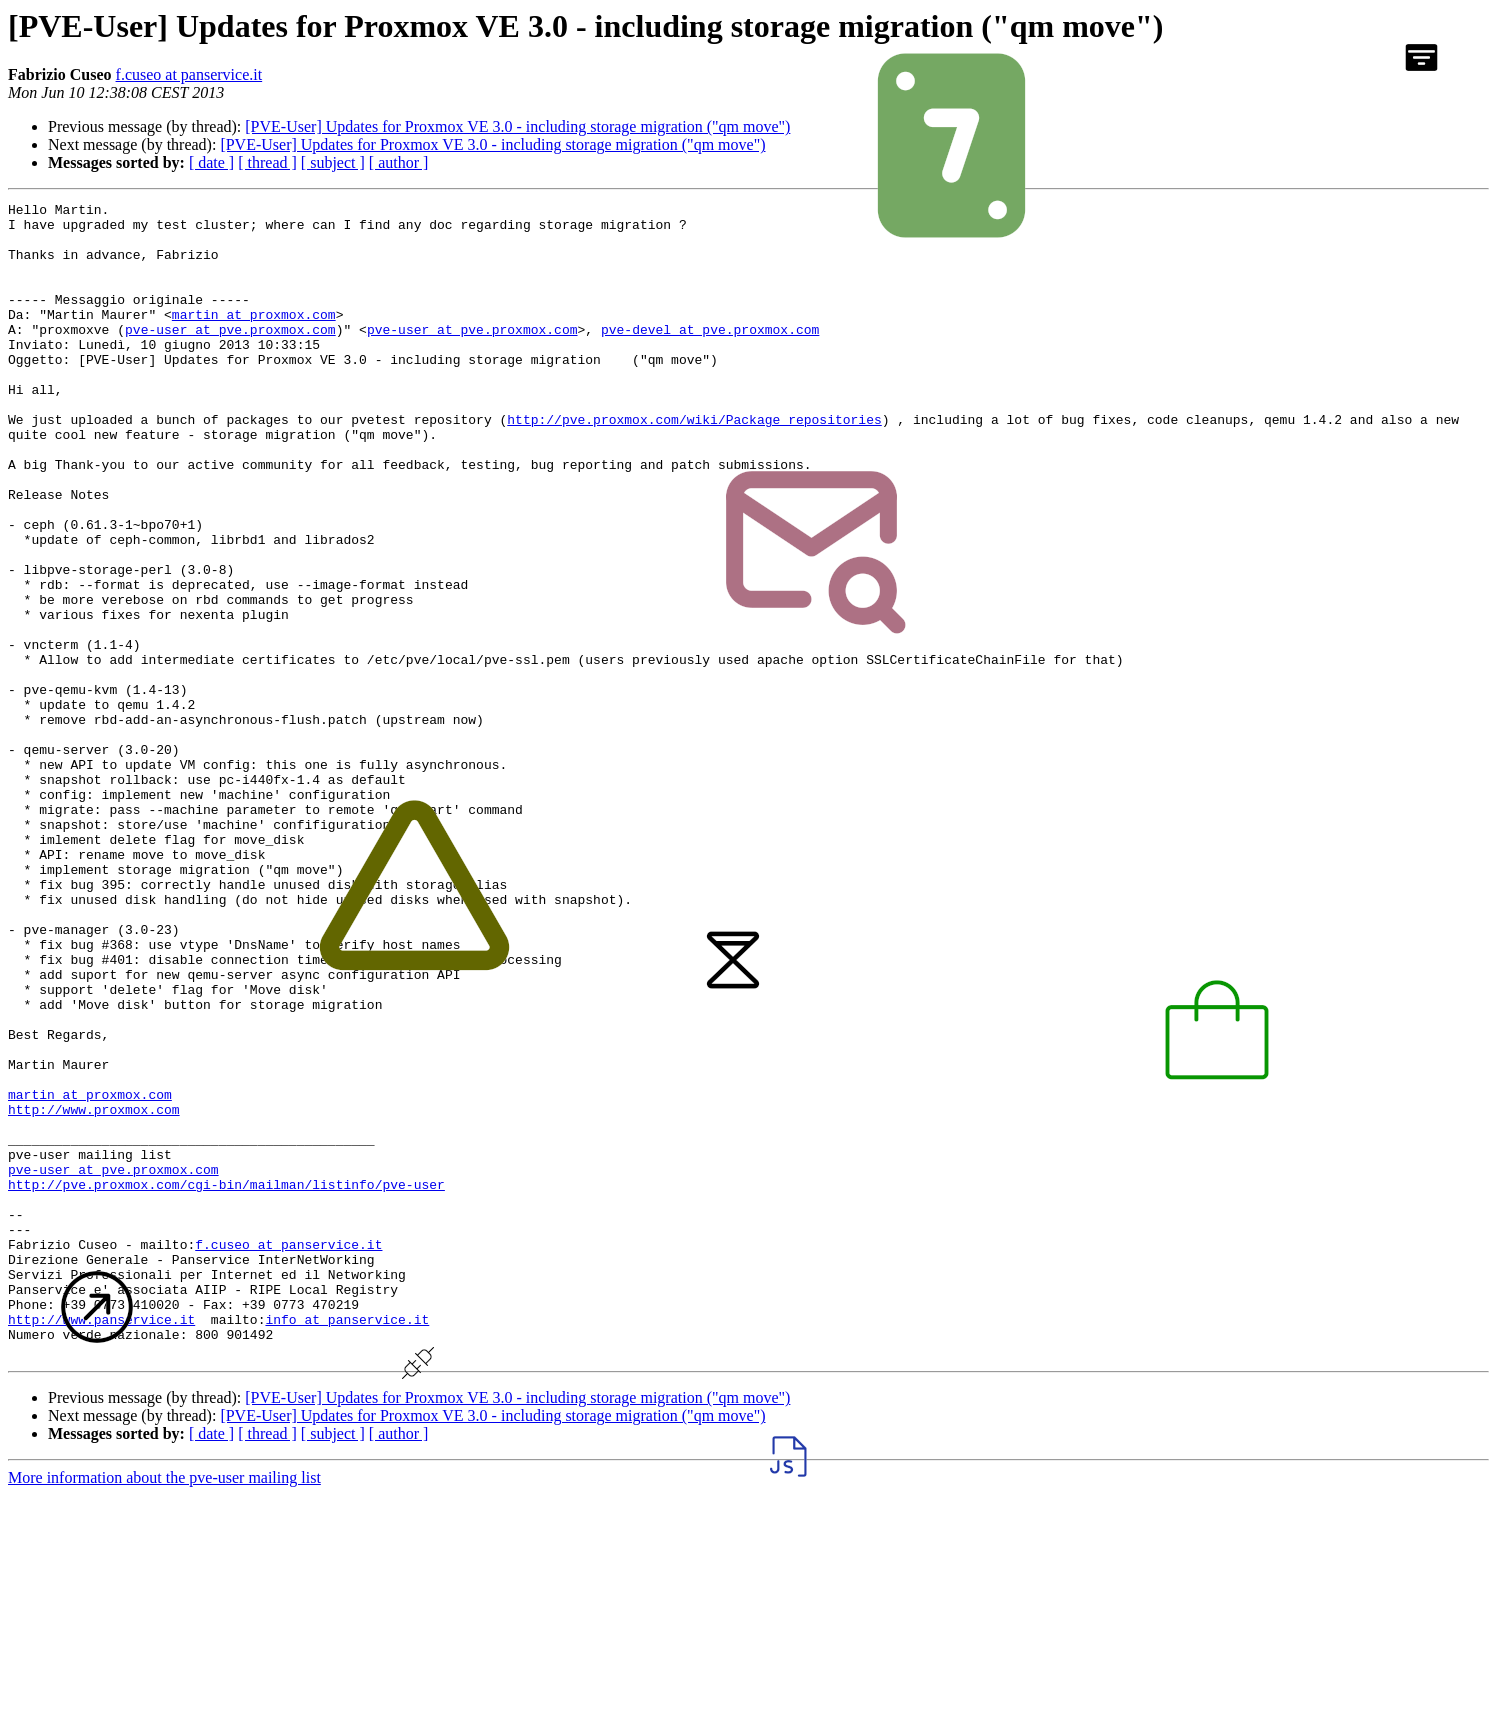  What do you see at coordinates (418, 1363) in the screenshot?
I see `connect or establish a connection between devices` at bounding box center [418, 1363].